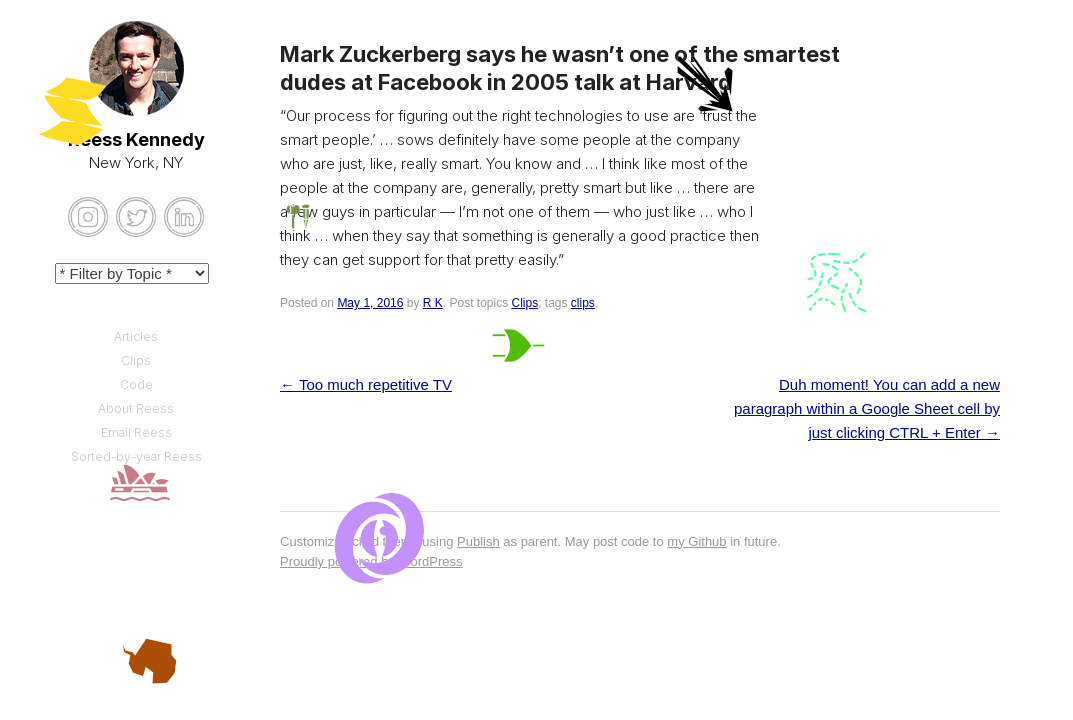 Image resolution: width=1073 pixels, height=720 pixels. I want to click on view sydney opera house landmark information, so click(140, 478).